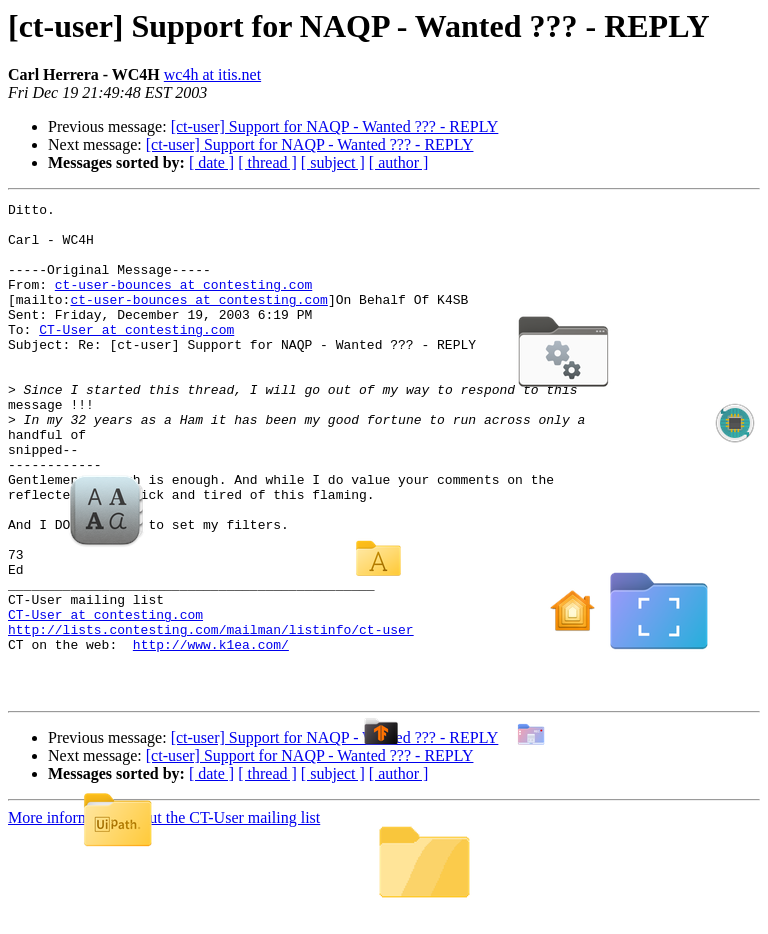 The width and height of the screenshot is (768, 934). Describe the element at coordinates (117, 821) in the screenshot. I see `open folder containing UiPath automation projects` at that location.